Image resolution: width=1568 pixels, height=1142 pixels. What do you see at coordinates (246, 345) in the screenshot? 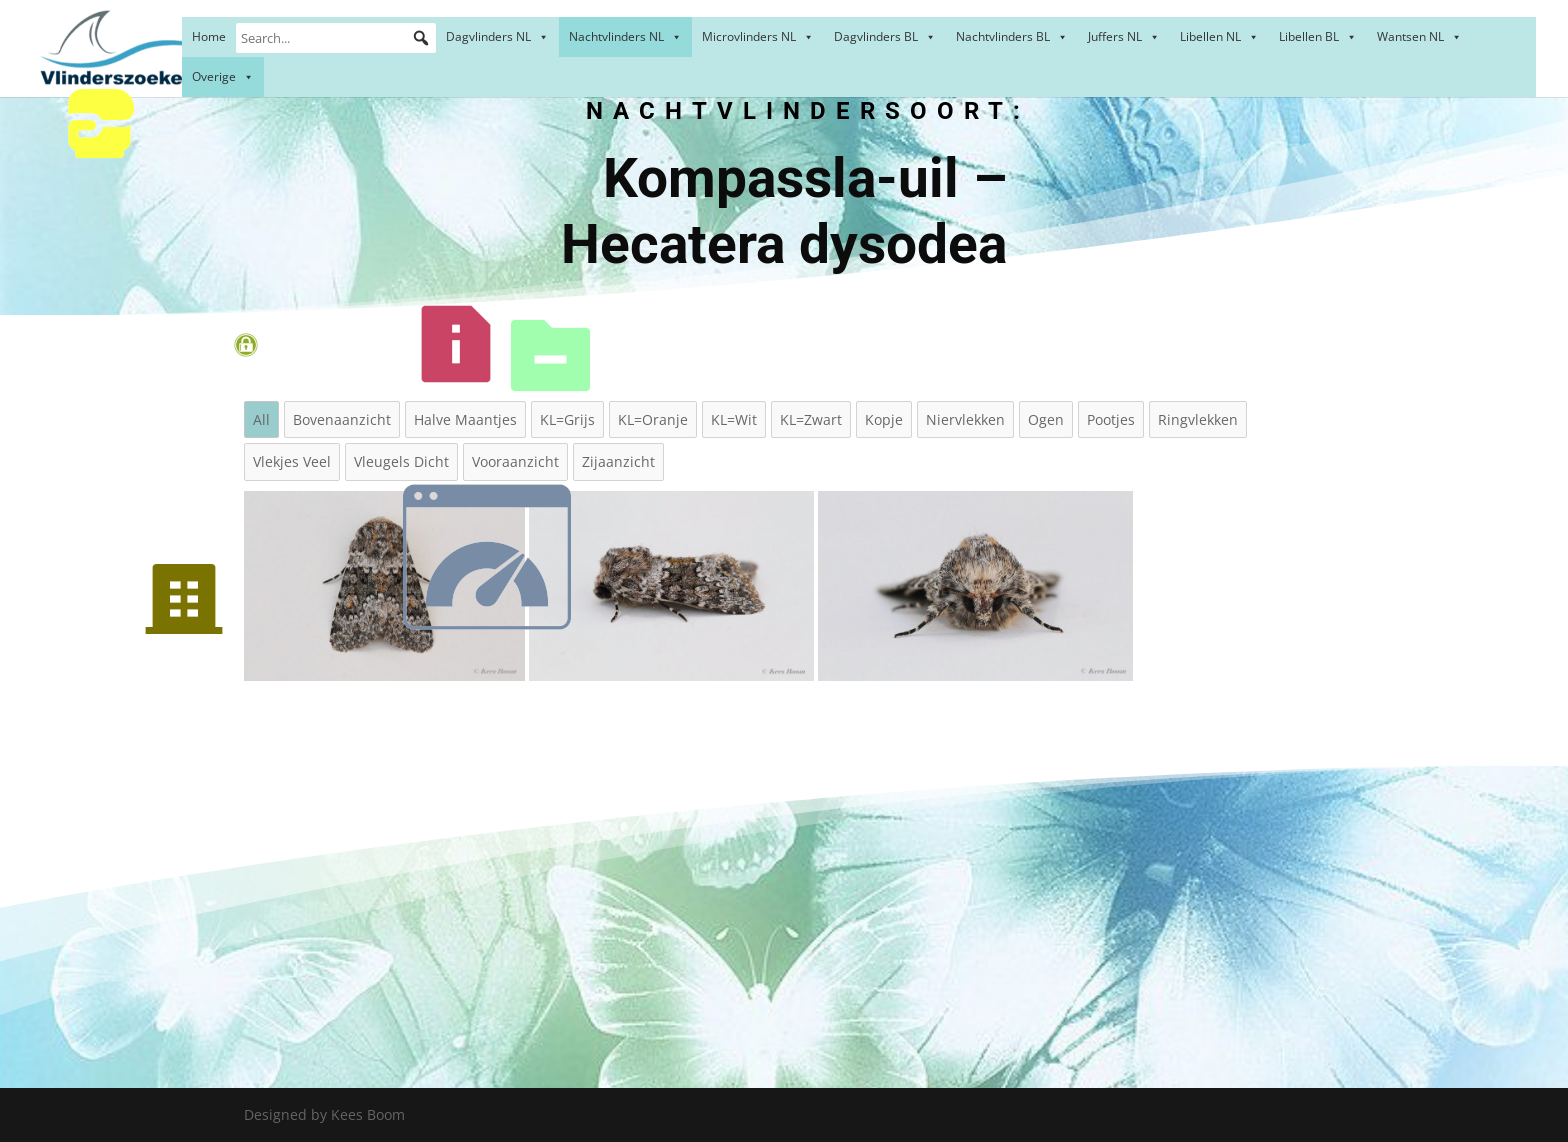
I see `expeditedssl brand logo` at bounding box center [246, 345].